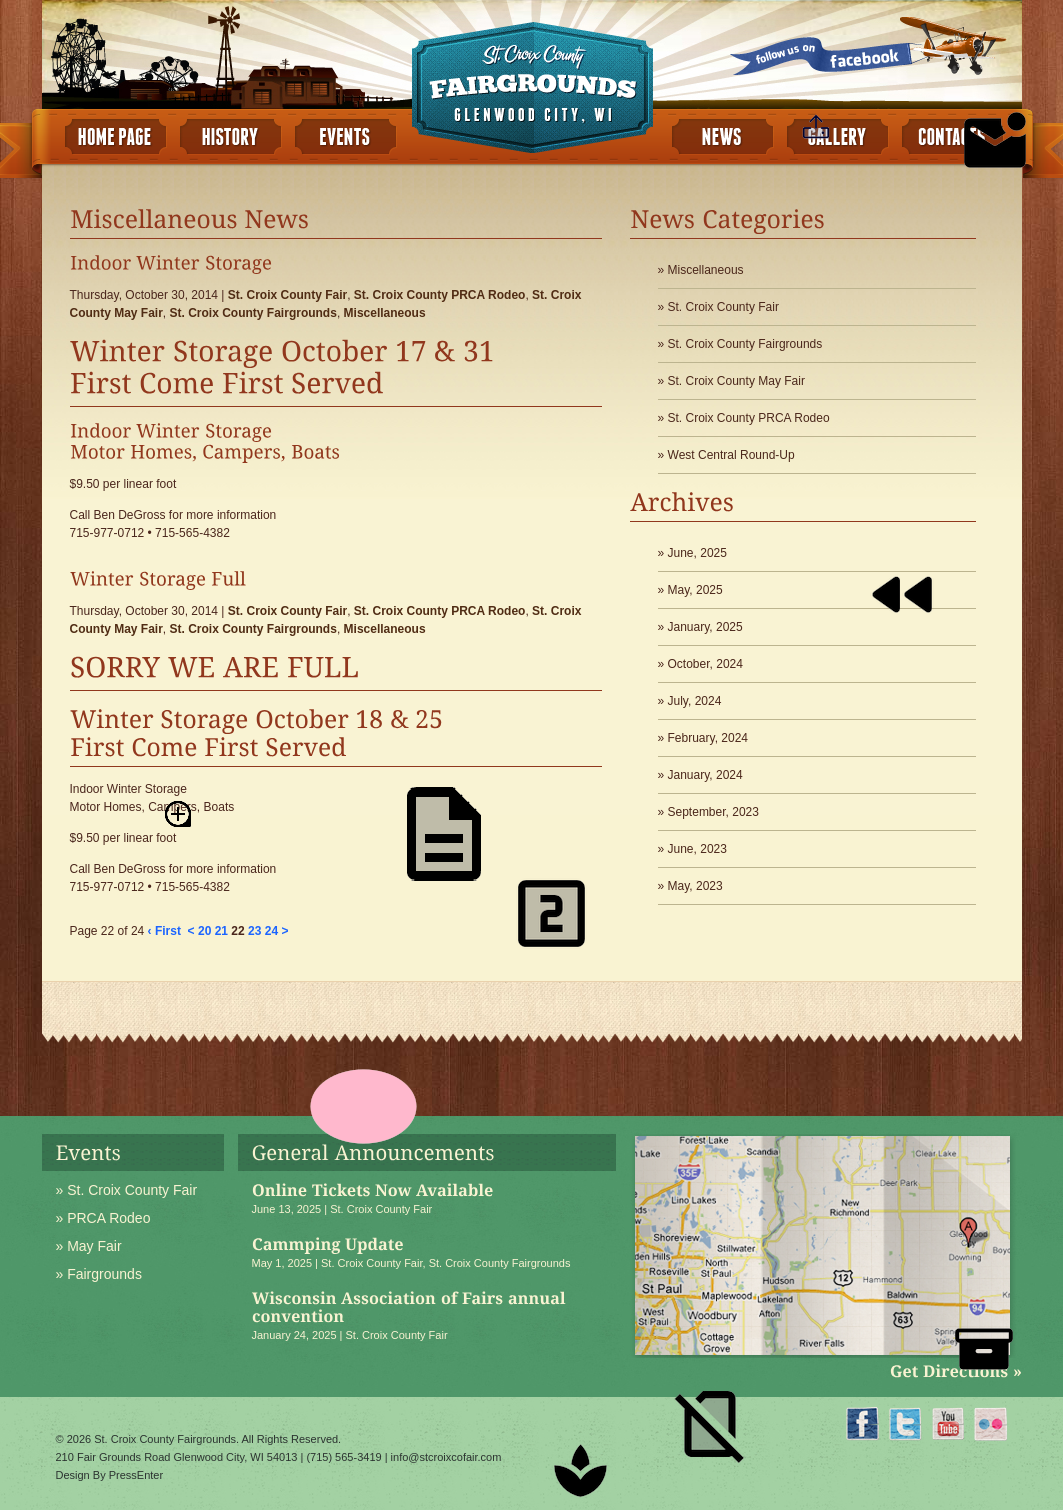 The image size is (1063, 1510). Describe the element at coordinates (816, 128) in the screenshot. I see `upload a file or document` at that location.